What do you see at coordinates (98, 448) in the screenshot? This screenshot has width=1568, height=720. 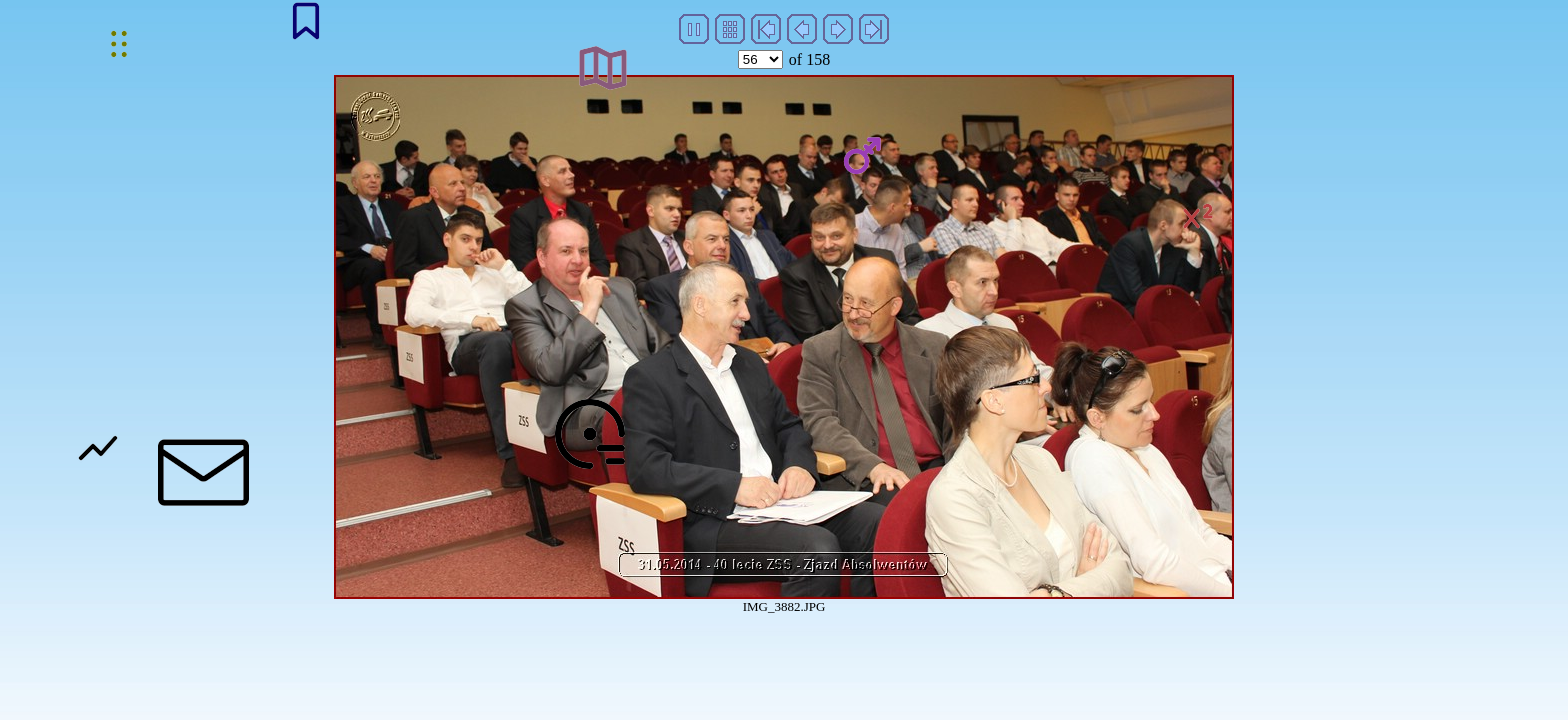 I see `view analytics or statistics` at bounding box center [98, 448].